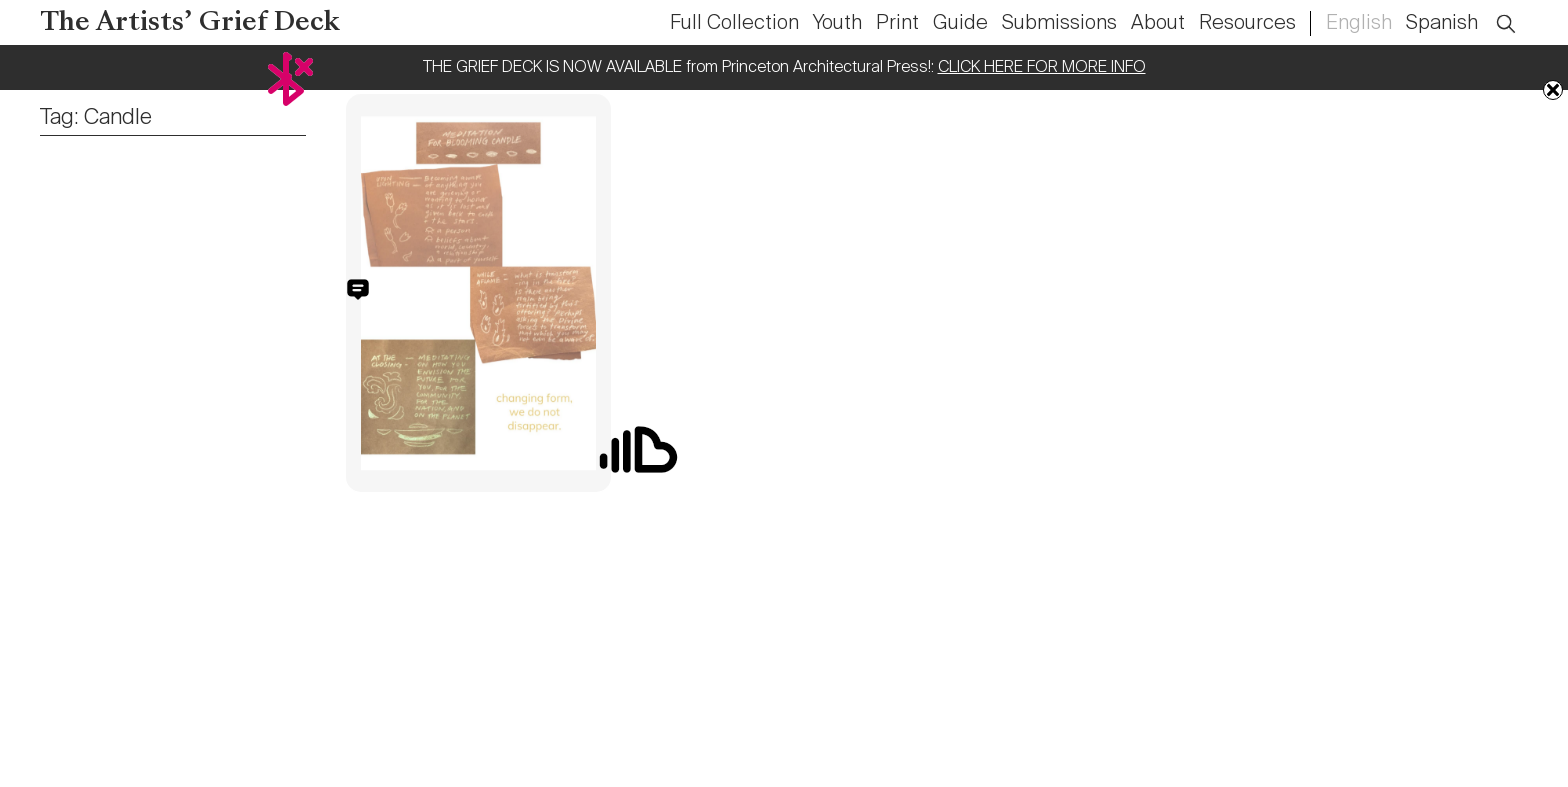 This screenshot has width=1568, height=787. What do you see at coordinates (358, 289) in the screenshot?
I see `open messaging or chat` at bounding box center [358, 289].